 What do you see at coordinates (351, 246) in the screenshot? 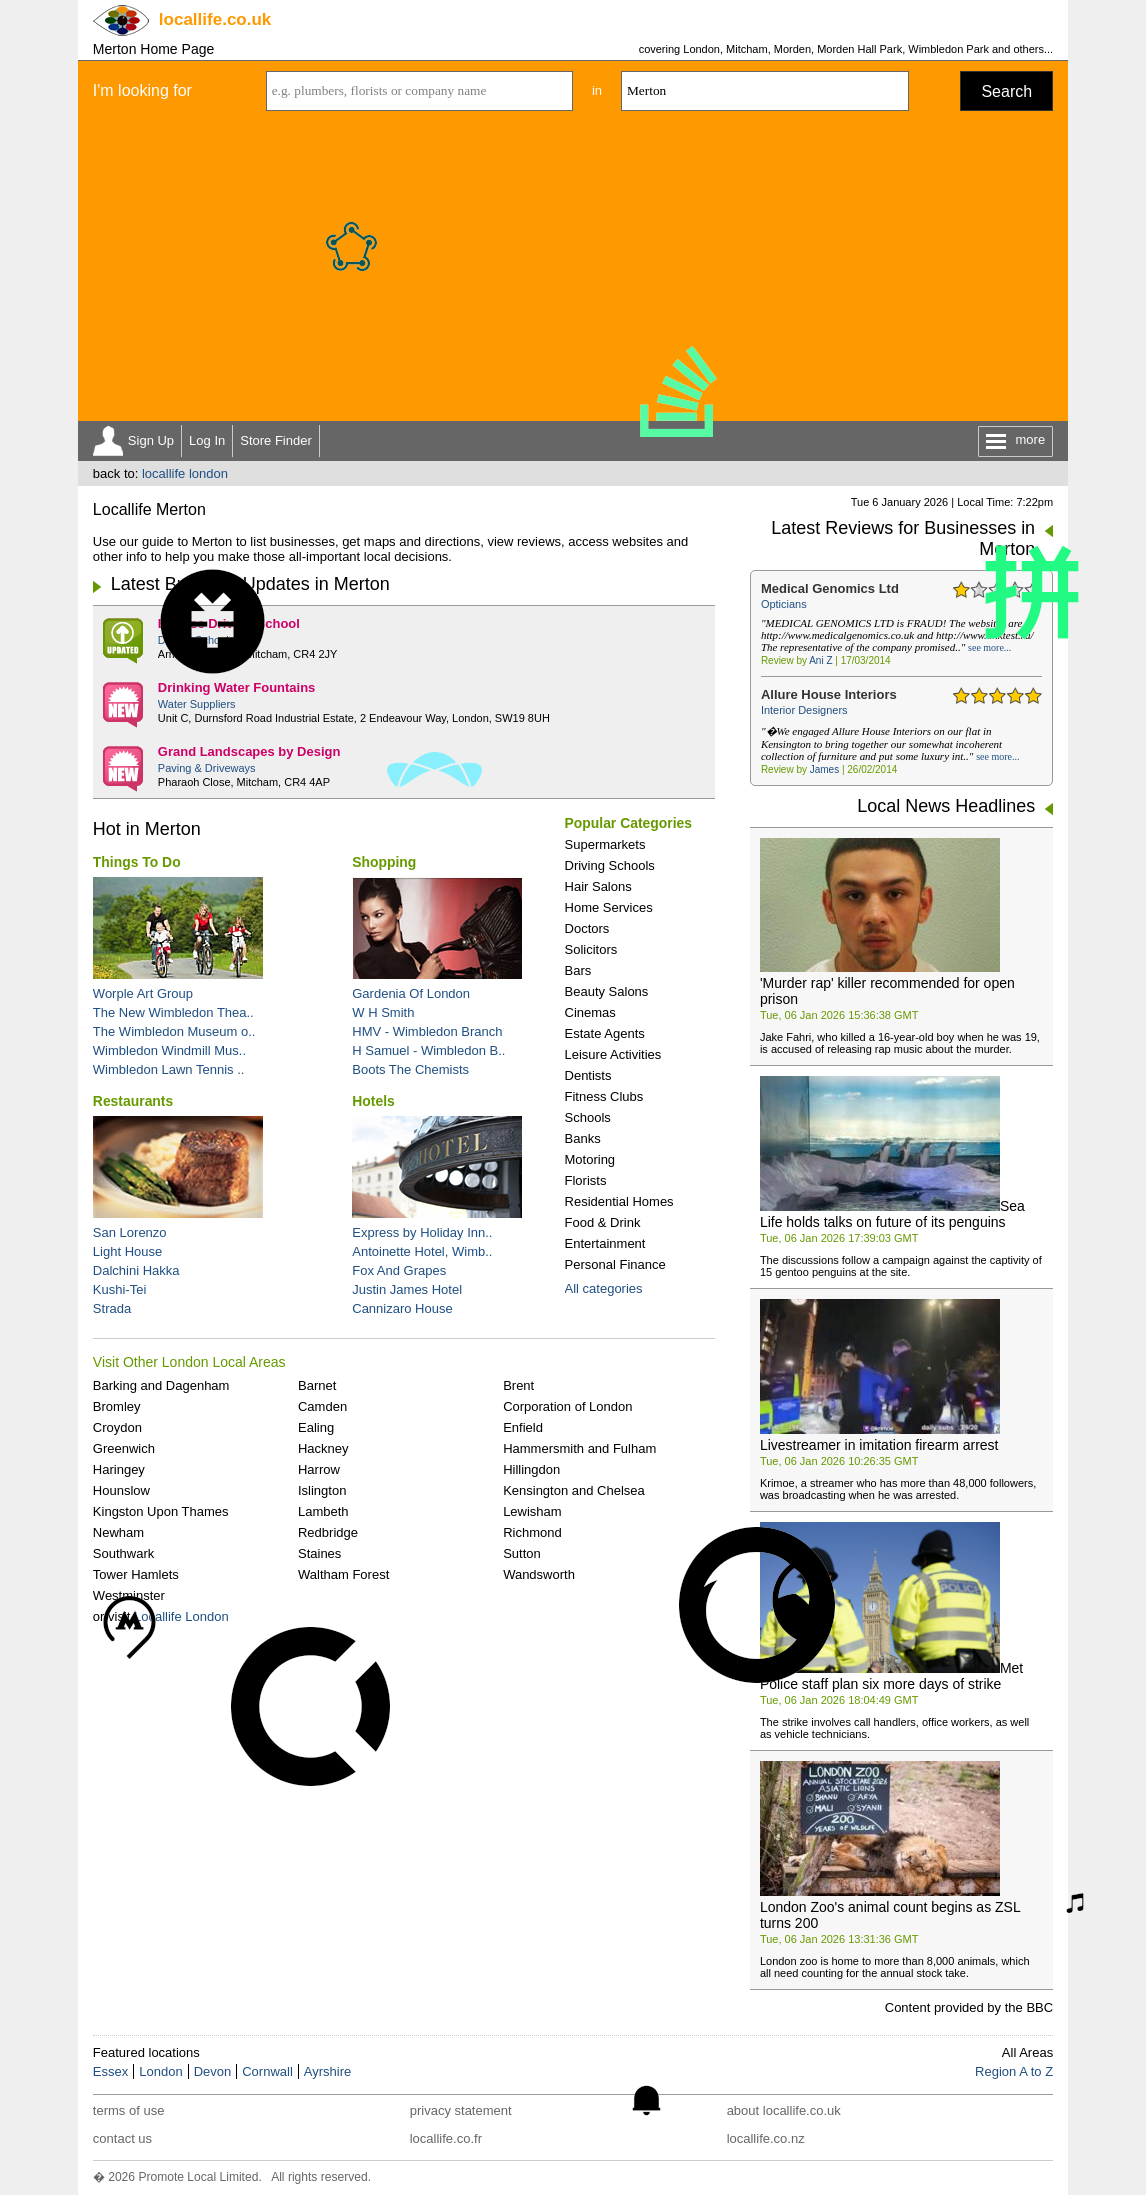
I see `fastlane app automation tool logo` at bounding box center [351, 246].